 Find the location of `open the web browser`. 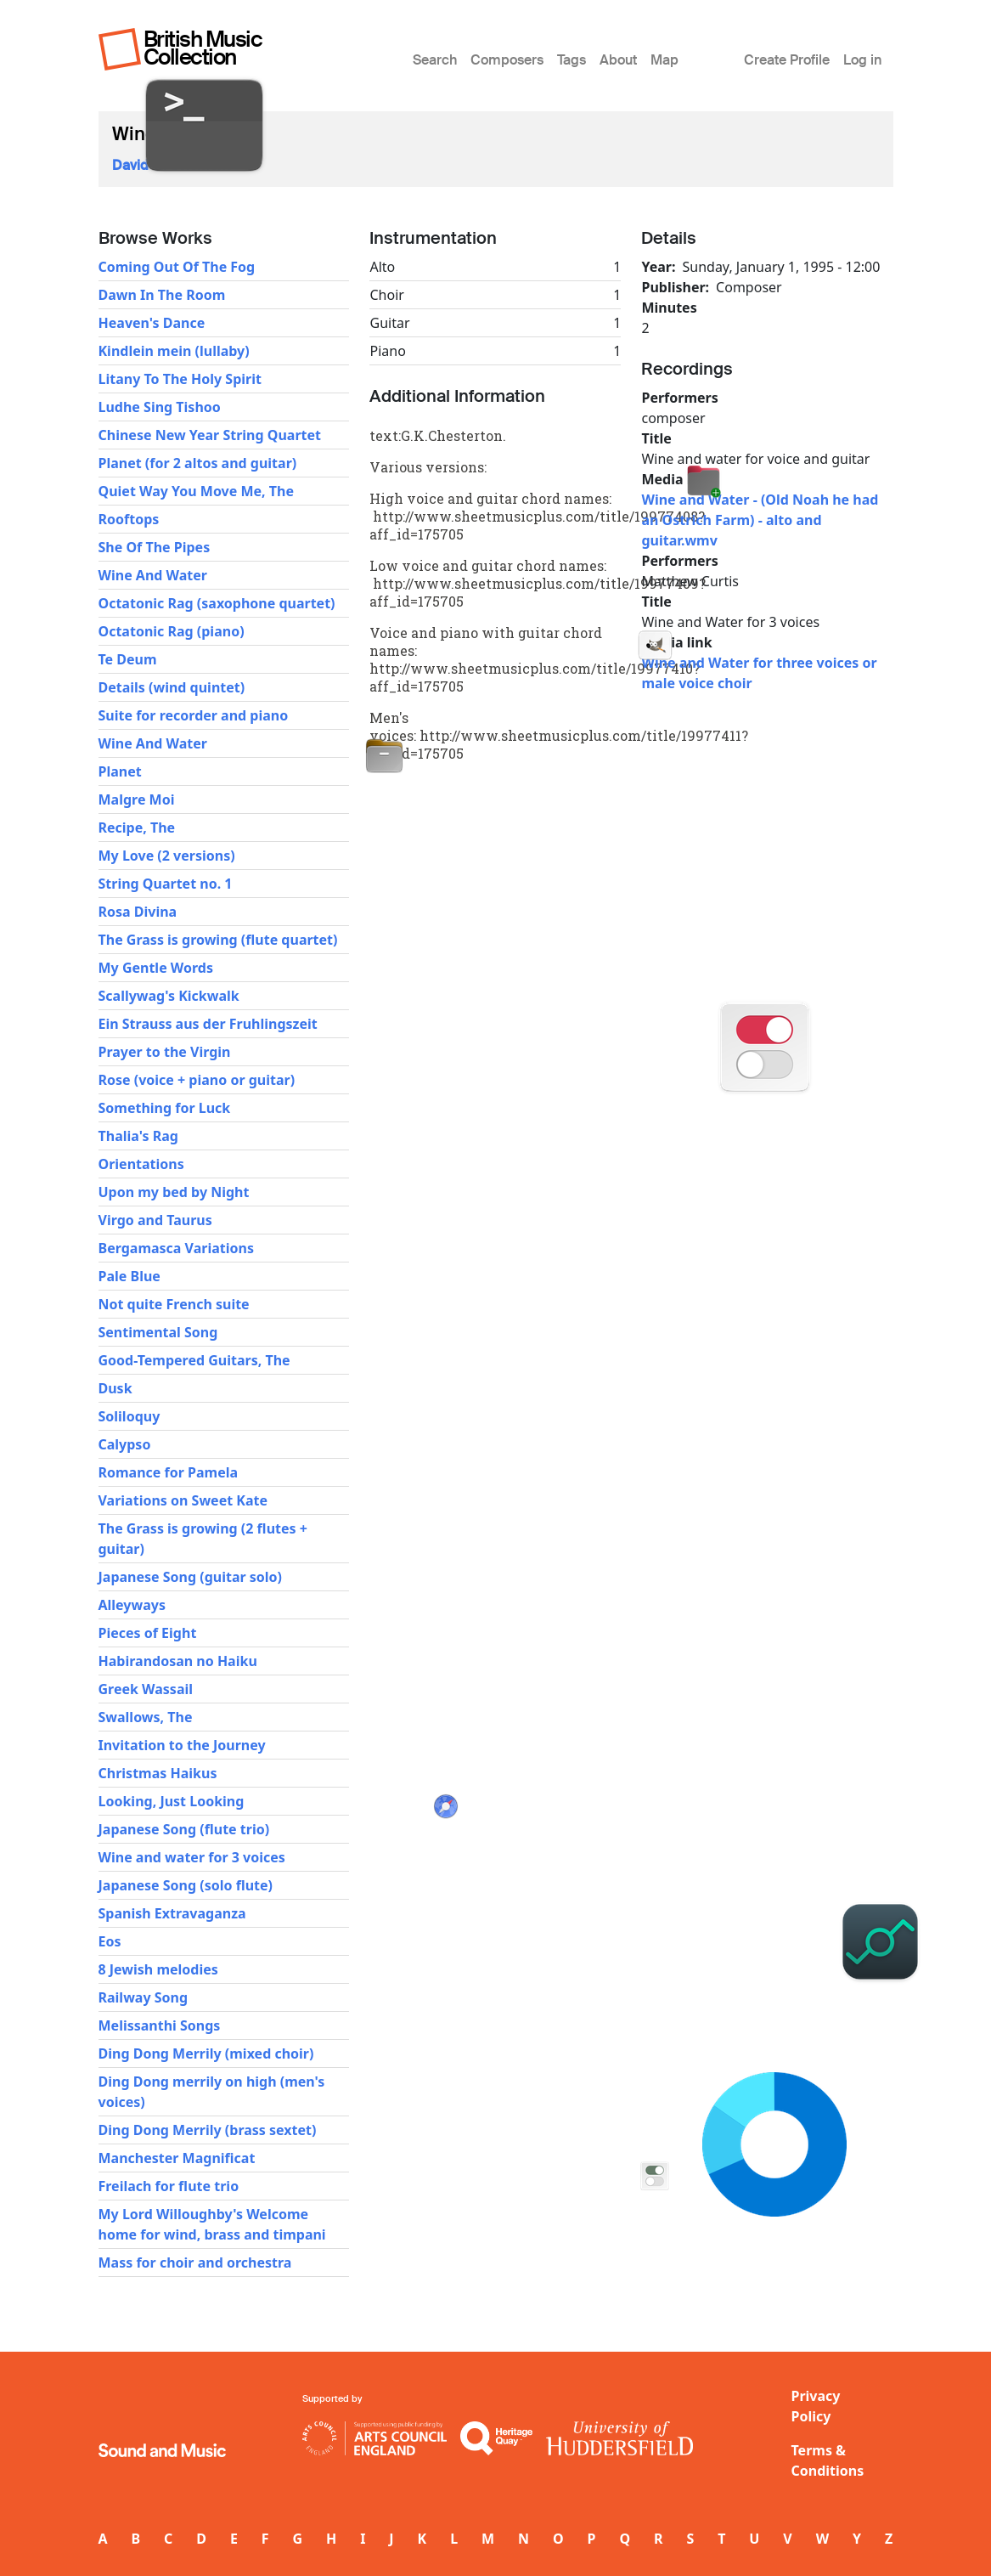

open the web browser is located at coordinates (446, 1806).